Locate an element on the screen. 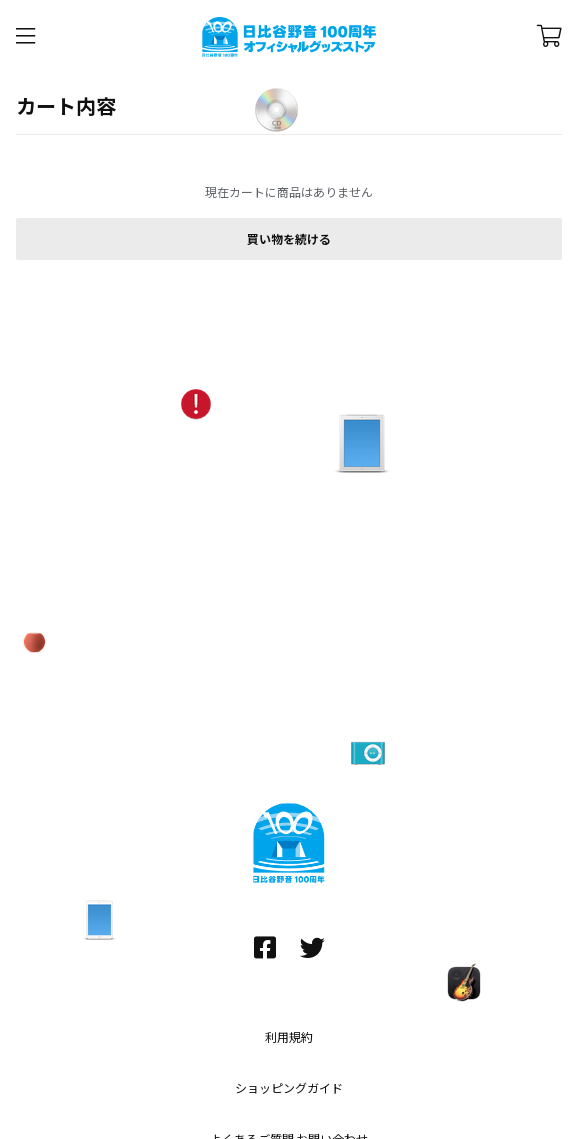  HomePod mini smart speaker in orange is located at coordinates (34, 644).